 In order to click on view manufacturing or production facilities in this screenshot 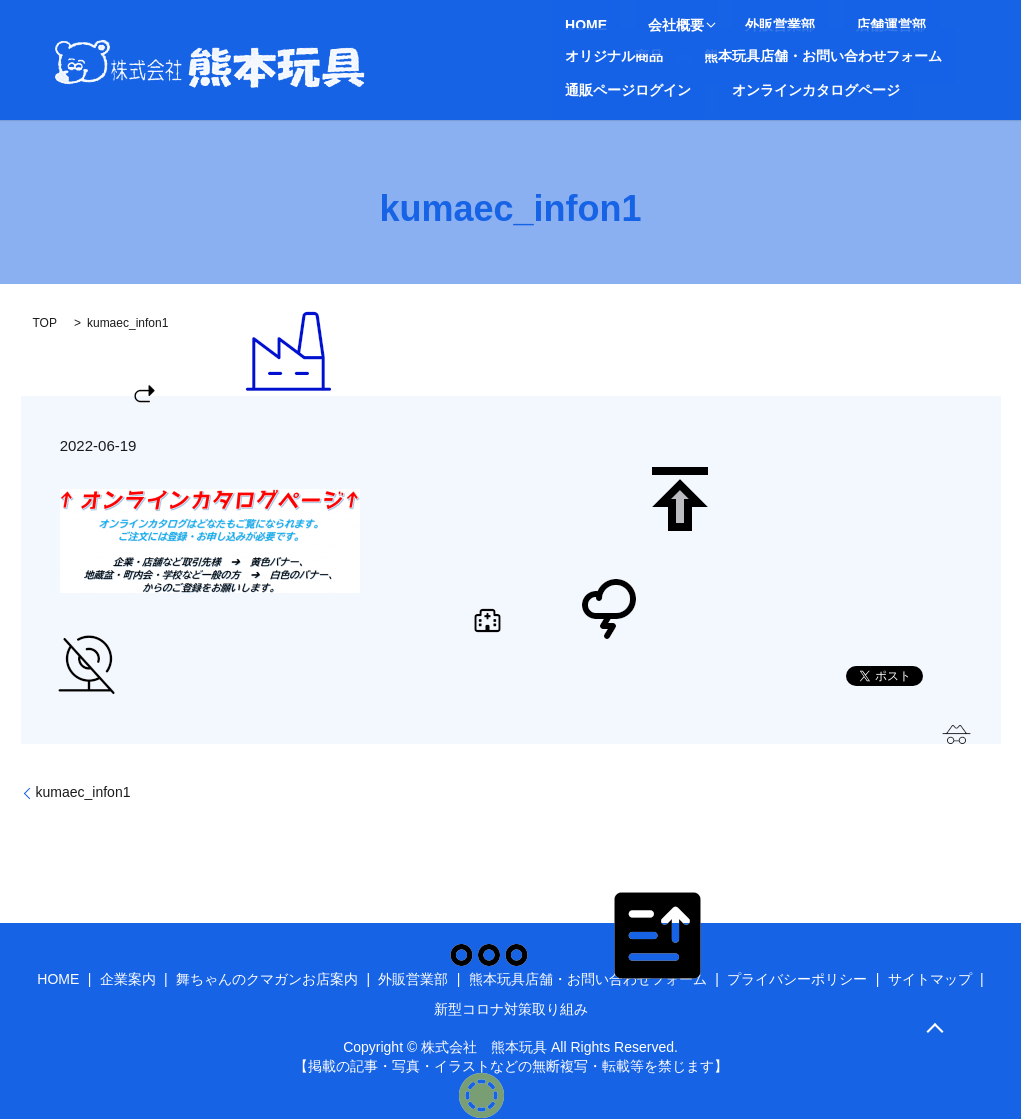, I will do `click(288, 354)`.